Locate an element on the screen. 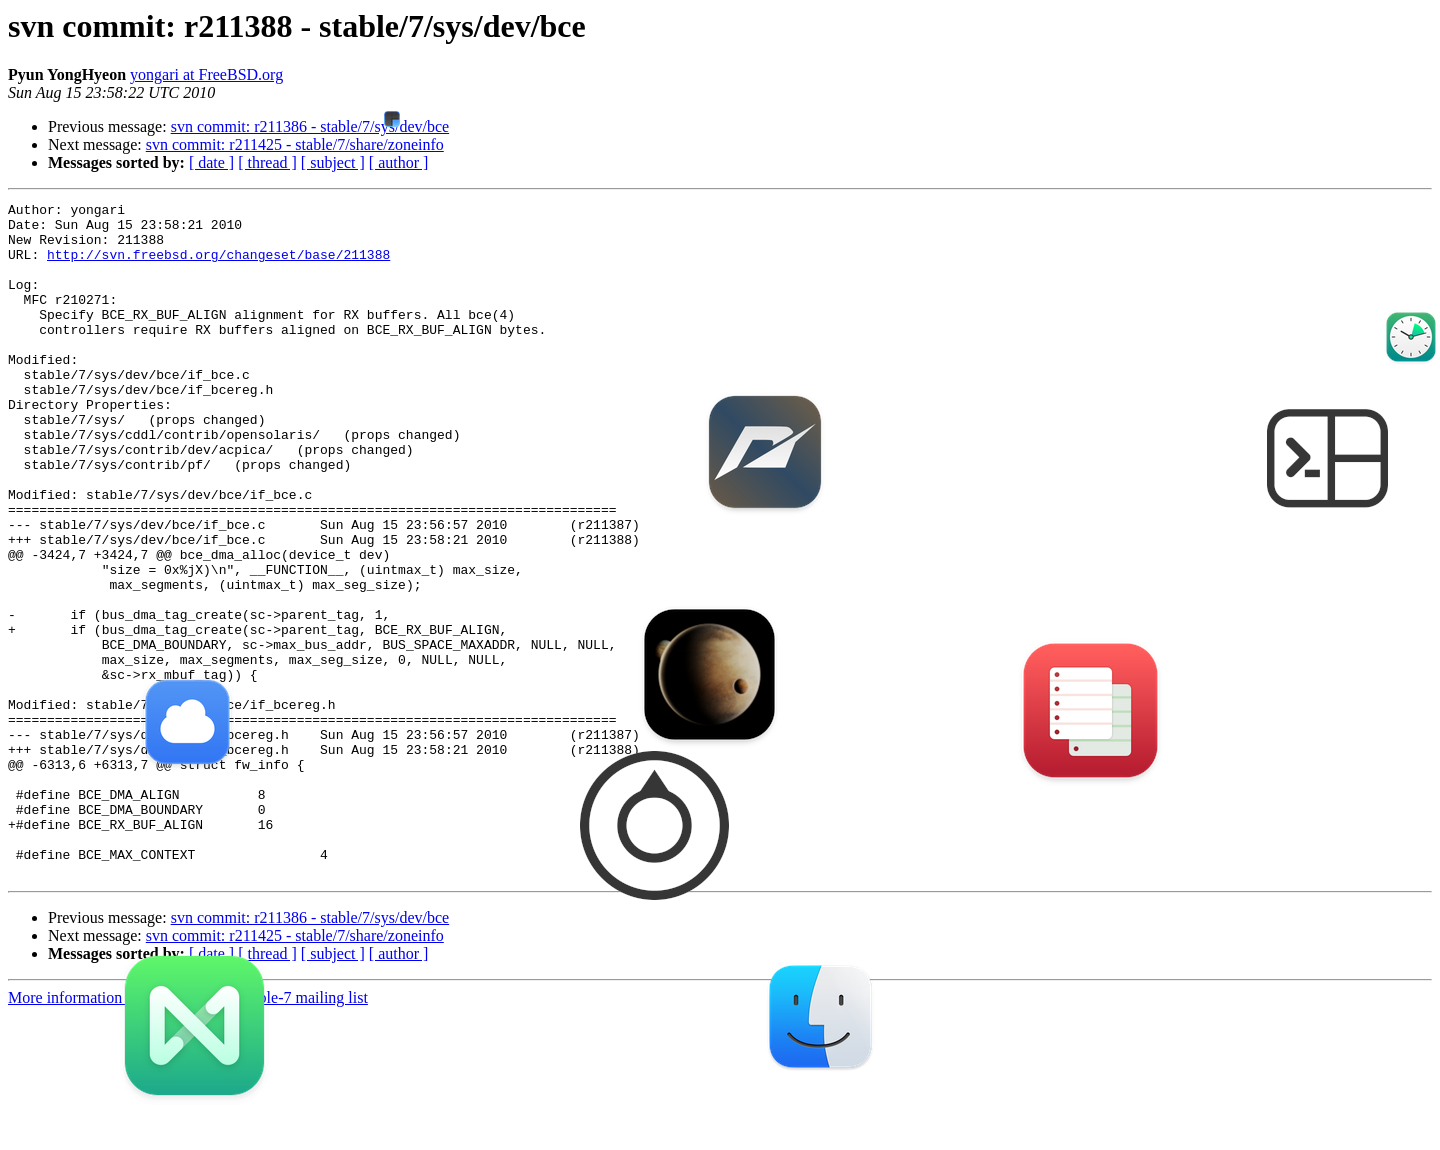 Image resolution: width=1440 pixels, height=1150 pixels. launch OpenRA Dune 2000 game is located at coordinates (709, 674).